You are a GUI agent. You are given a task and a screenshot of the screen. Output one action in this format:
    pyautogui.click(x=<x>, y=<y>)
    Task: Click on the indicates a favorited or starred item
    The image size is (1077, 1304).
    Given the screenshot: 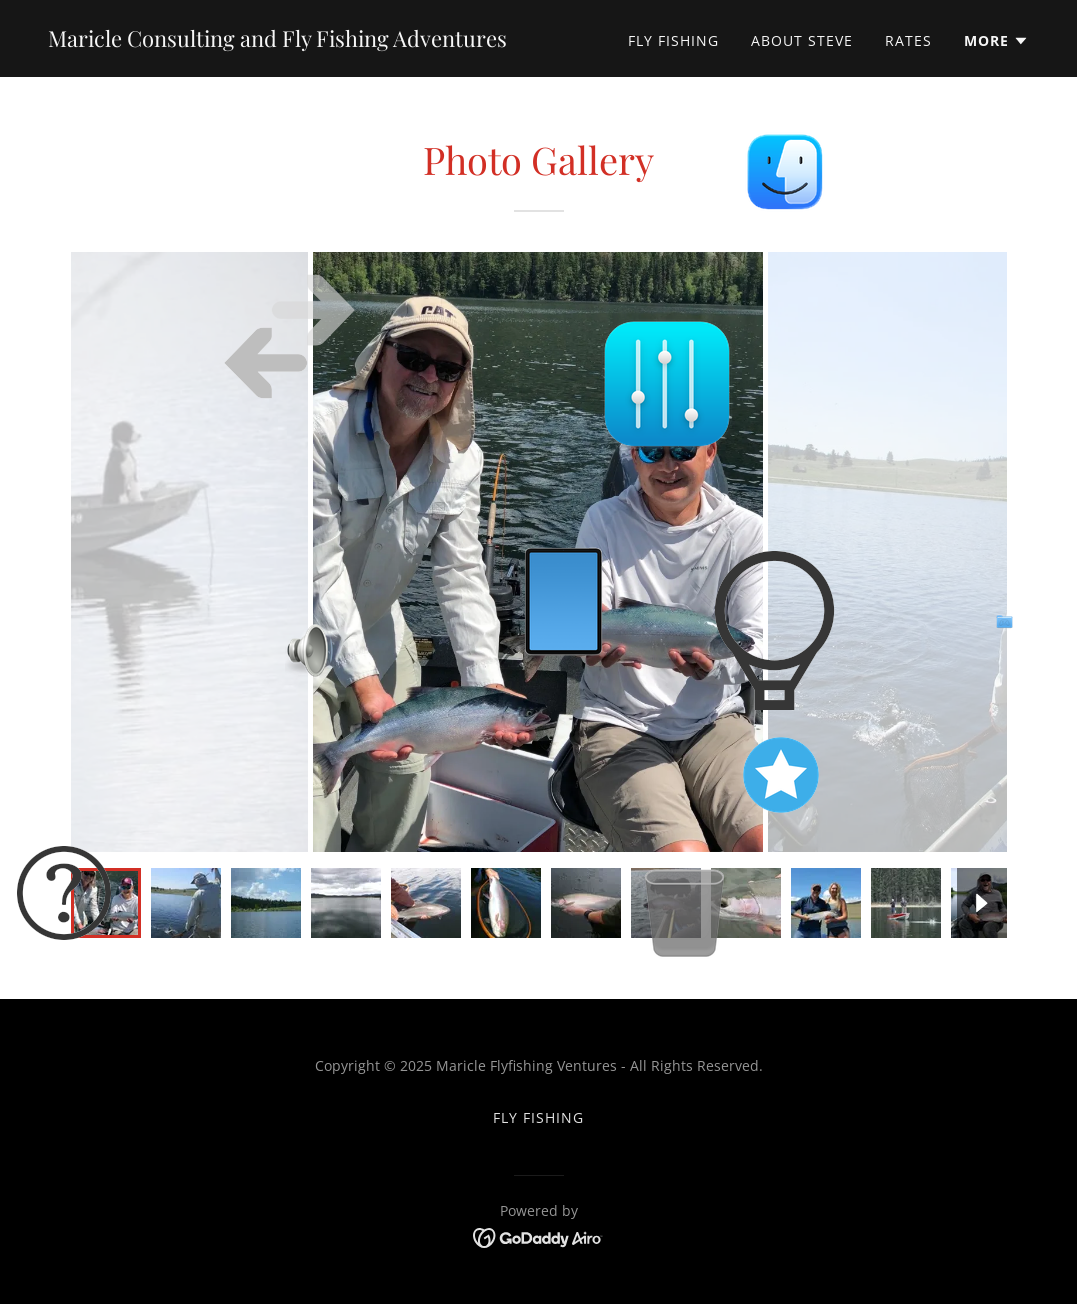 What is the action you would take?
    pyautogui.click(x=781, y=775)
    